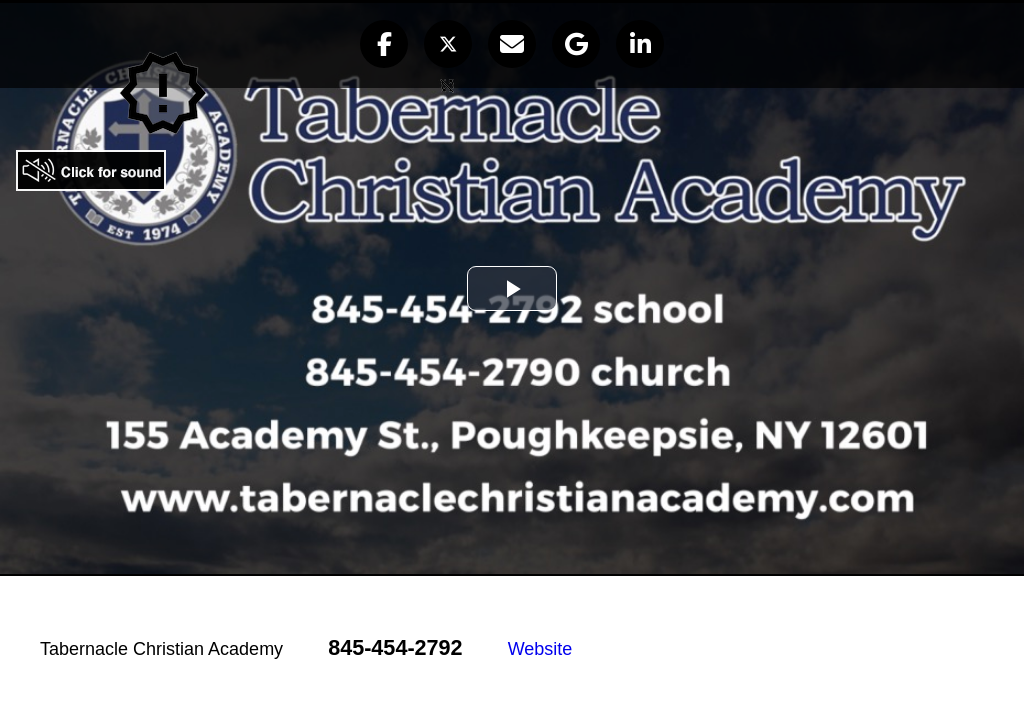  I want to click on indicates new or recently added content, so click(163, 93).